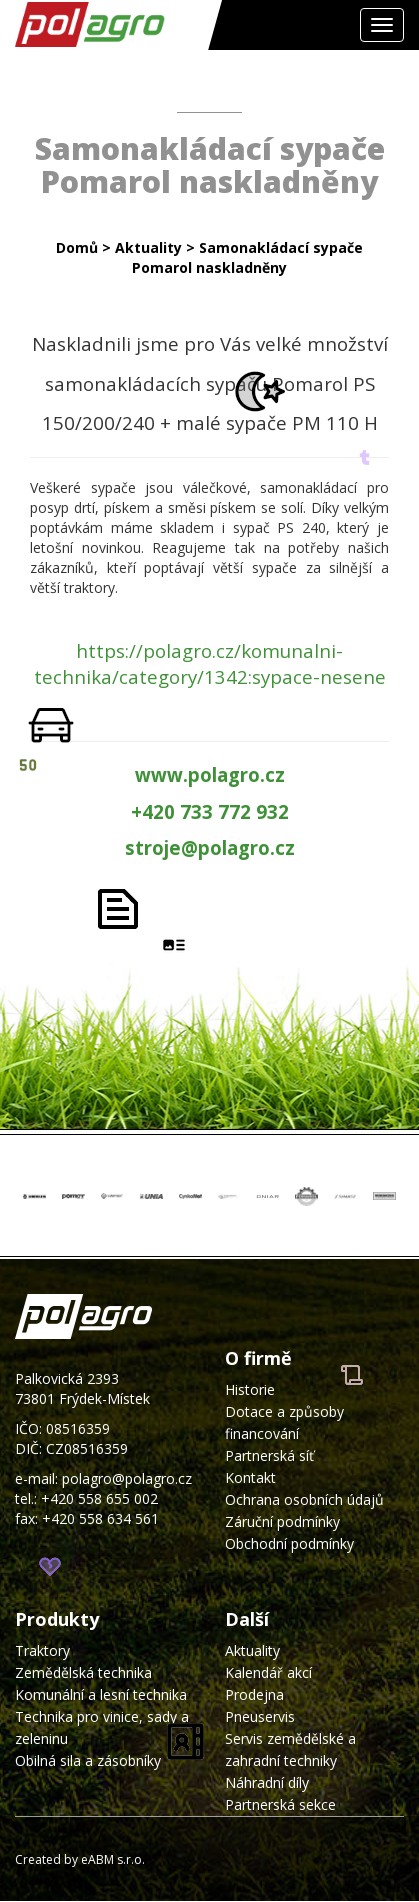  What do you see at coordinates (51, 726) in the screenshot?
I see `access vehicle or car-related features` at bounding box center [51, 726].